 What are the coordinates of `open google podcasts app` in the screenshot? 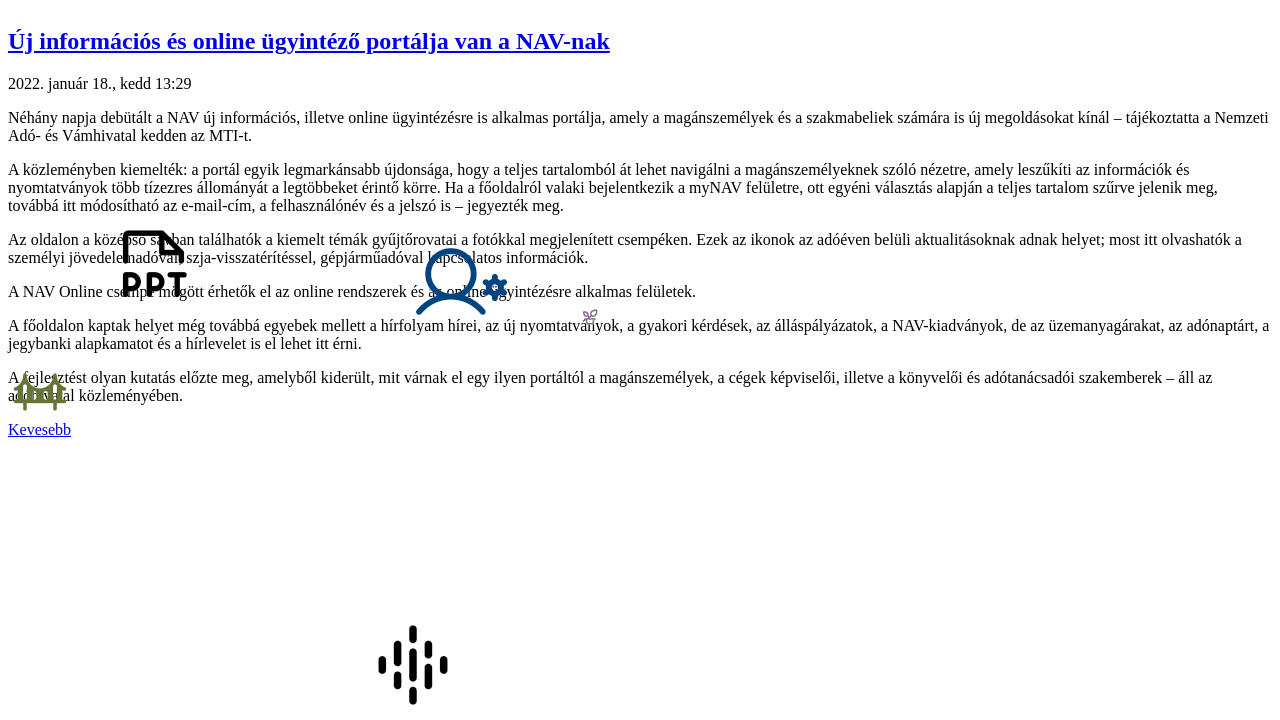 It's located at (413, 665).